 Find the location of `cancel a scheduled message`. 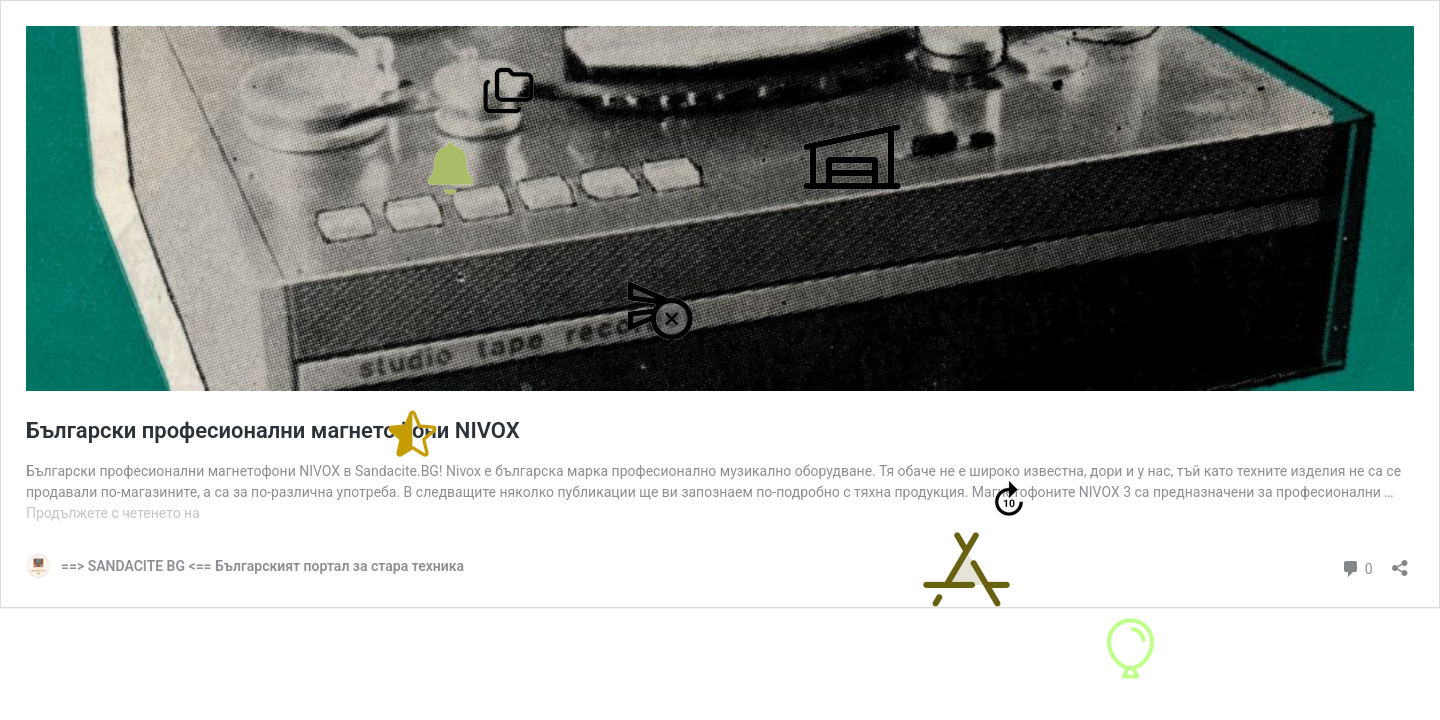

cancel a scheduled message is located at coordinates (659, 306).